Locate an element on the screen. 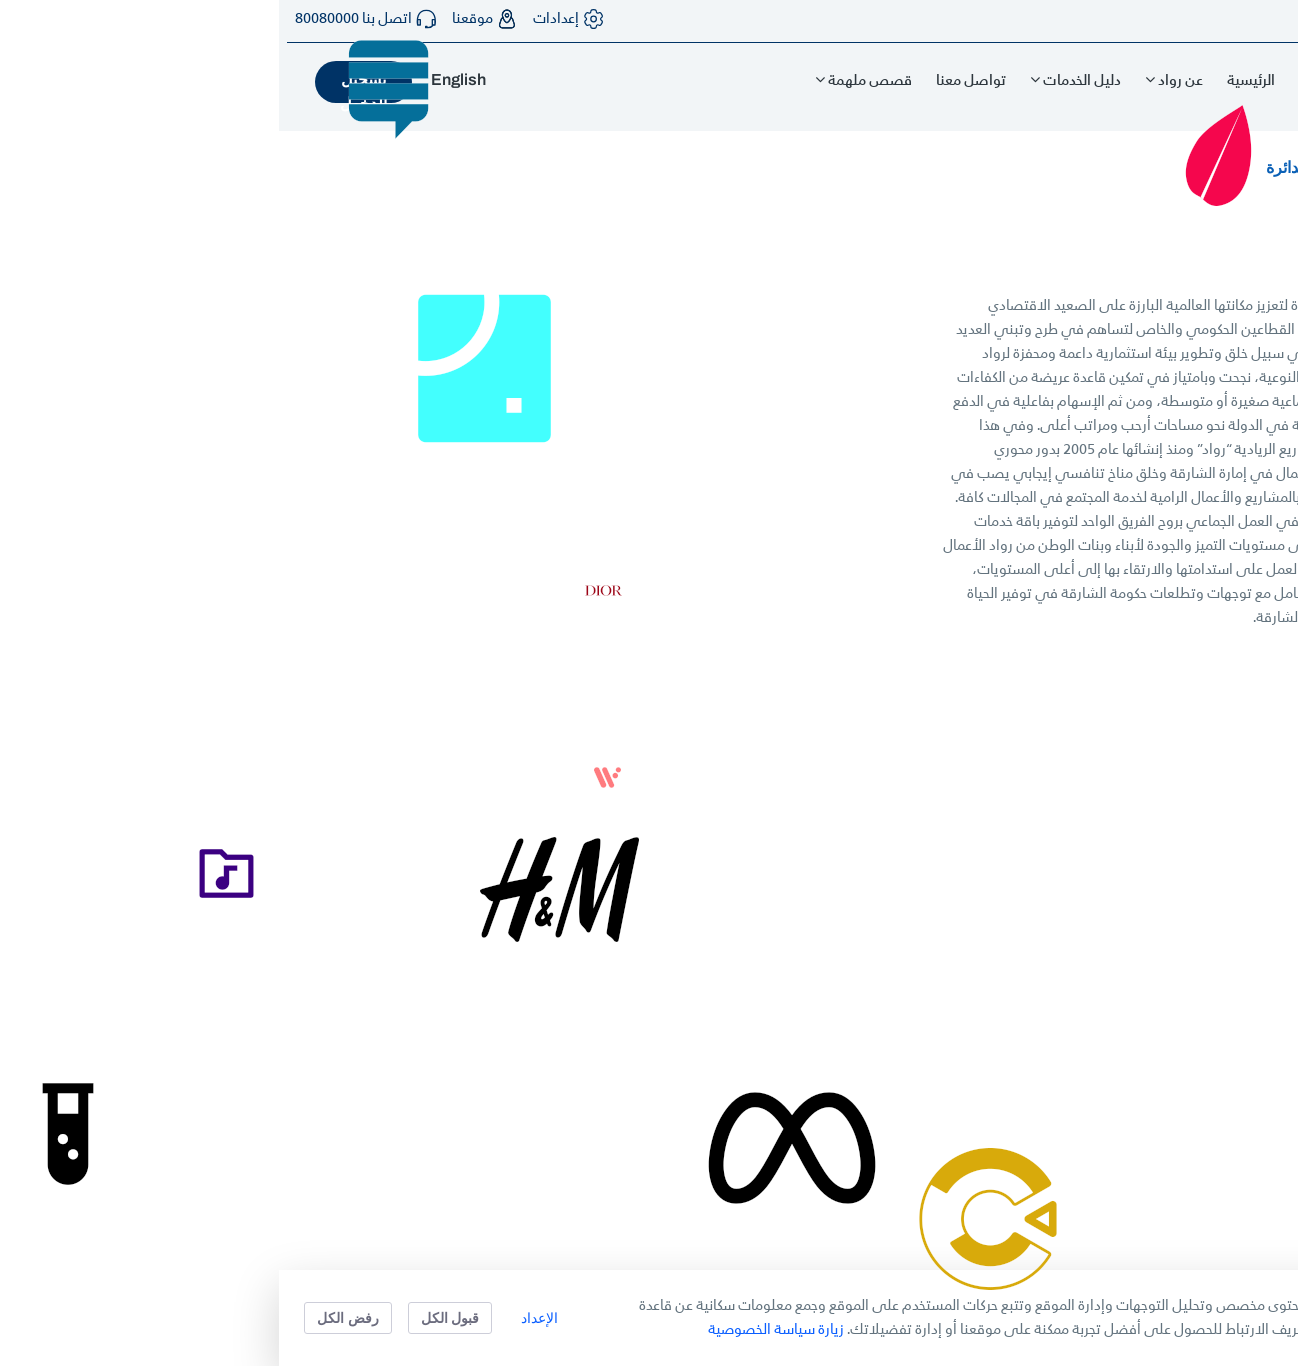  open your music folder is located at coordinates (226, 873).